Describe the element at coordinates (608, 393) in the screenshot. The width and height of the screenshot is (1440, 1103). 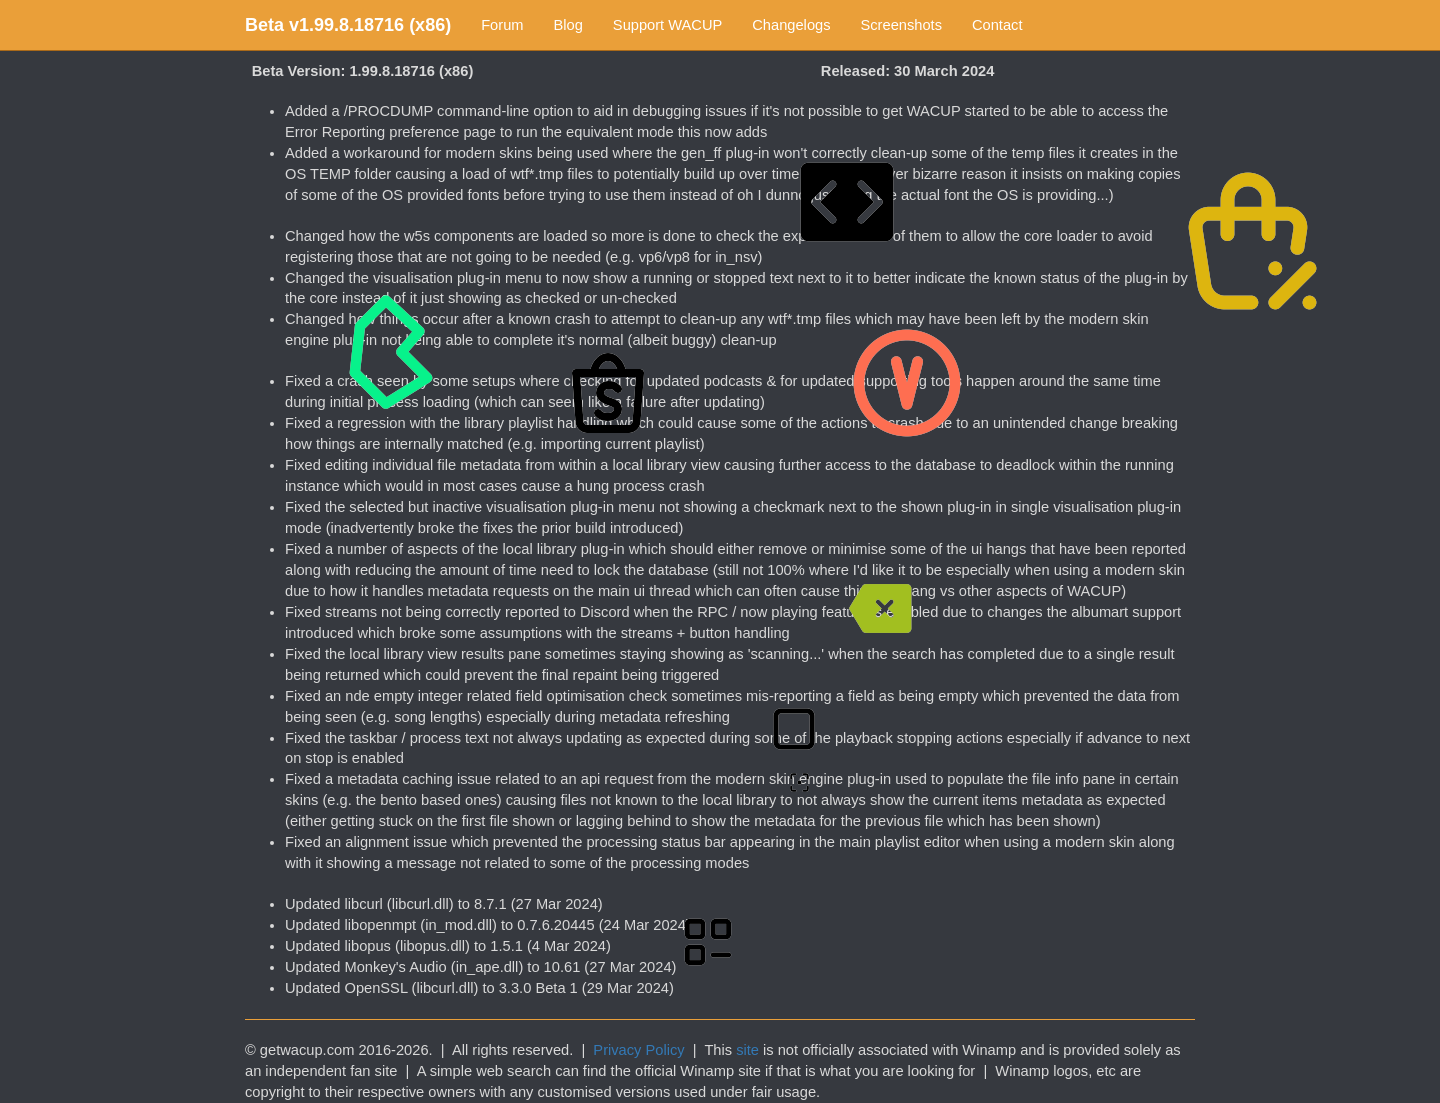
I see `open the Shopee shopping app` at that location.